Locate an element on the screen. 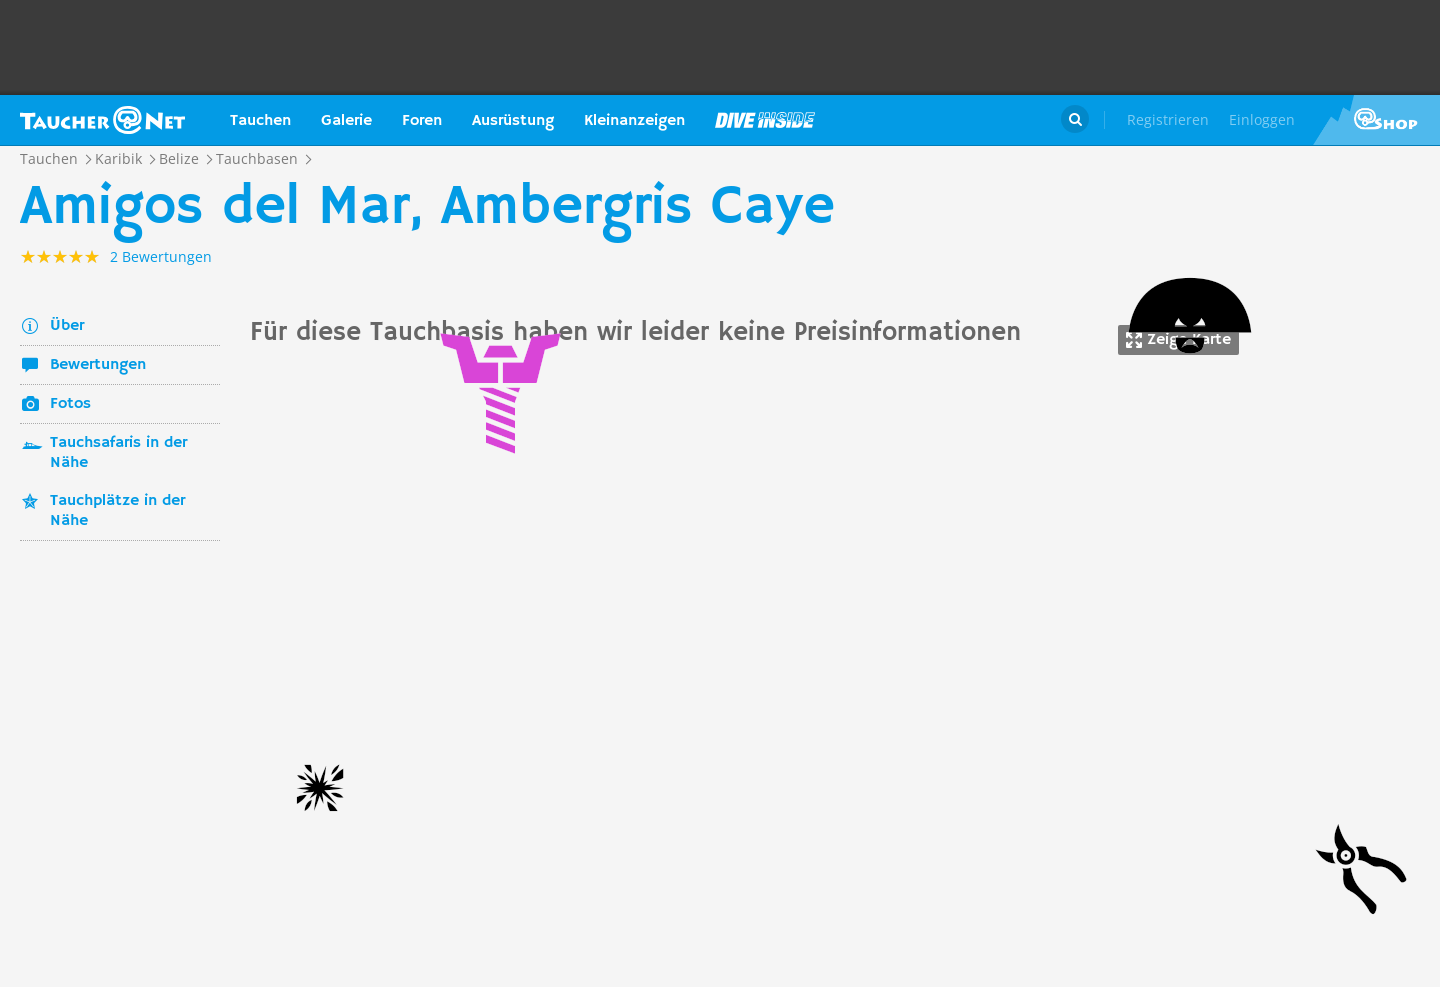  indicates an explosion or blast effect in gameplay is located at coordinates (320, 788).